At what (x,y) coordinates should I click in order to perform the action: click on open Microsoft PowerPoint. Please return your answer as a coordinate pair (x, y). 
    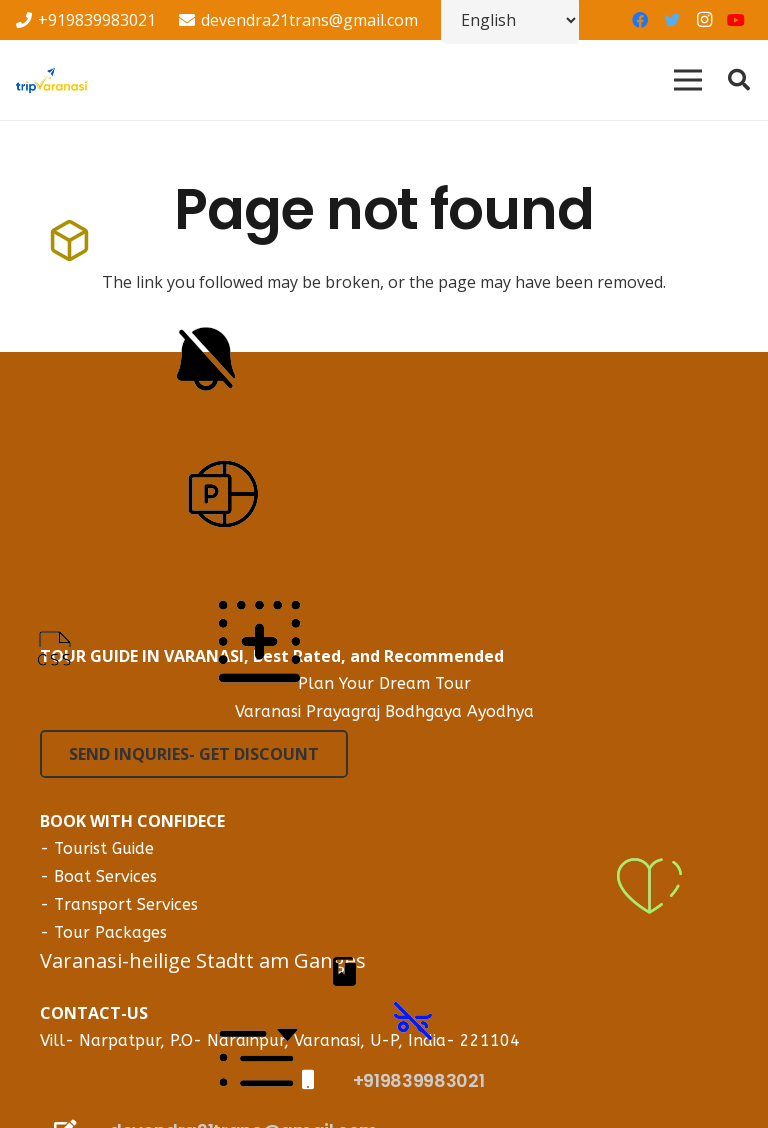
    Looking at the image, I should click on (222, 494).